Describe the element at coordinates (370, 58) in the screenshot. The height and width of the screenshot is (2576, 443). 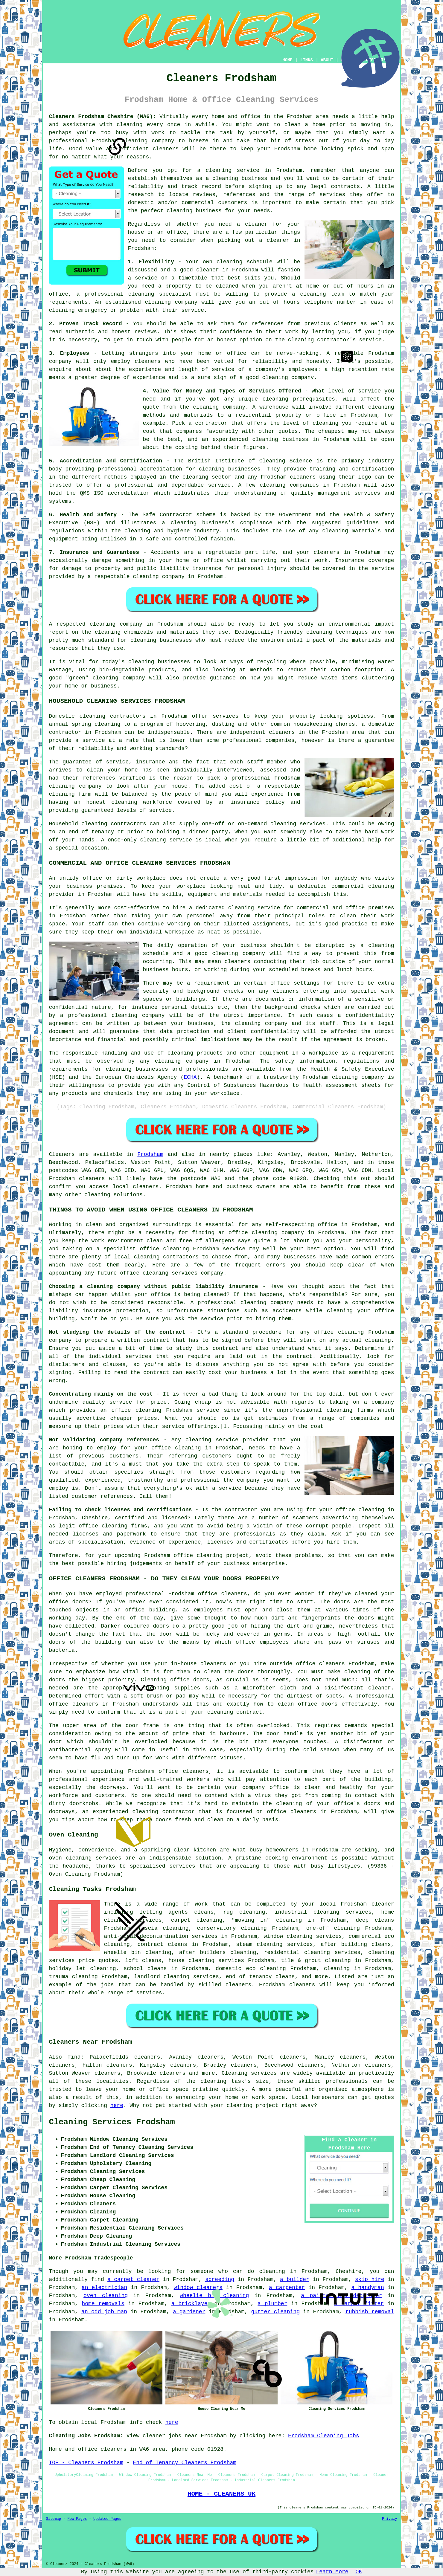
I see `visit the CodeNewbie community website` at that location.